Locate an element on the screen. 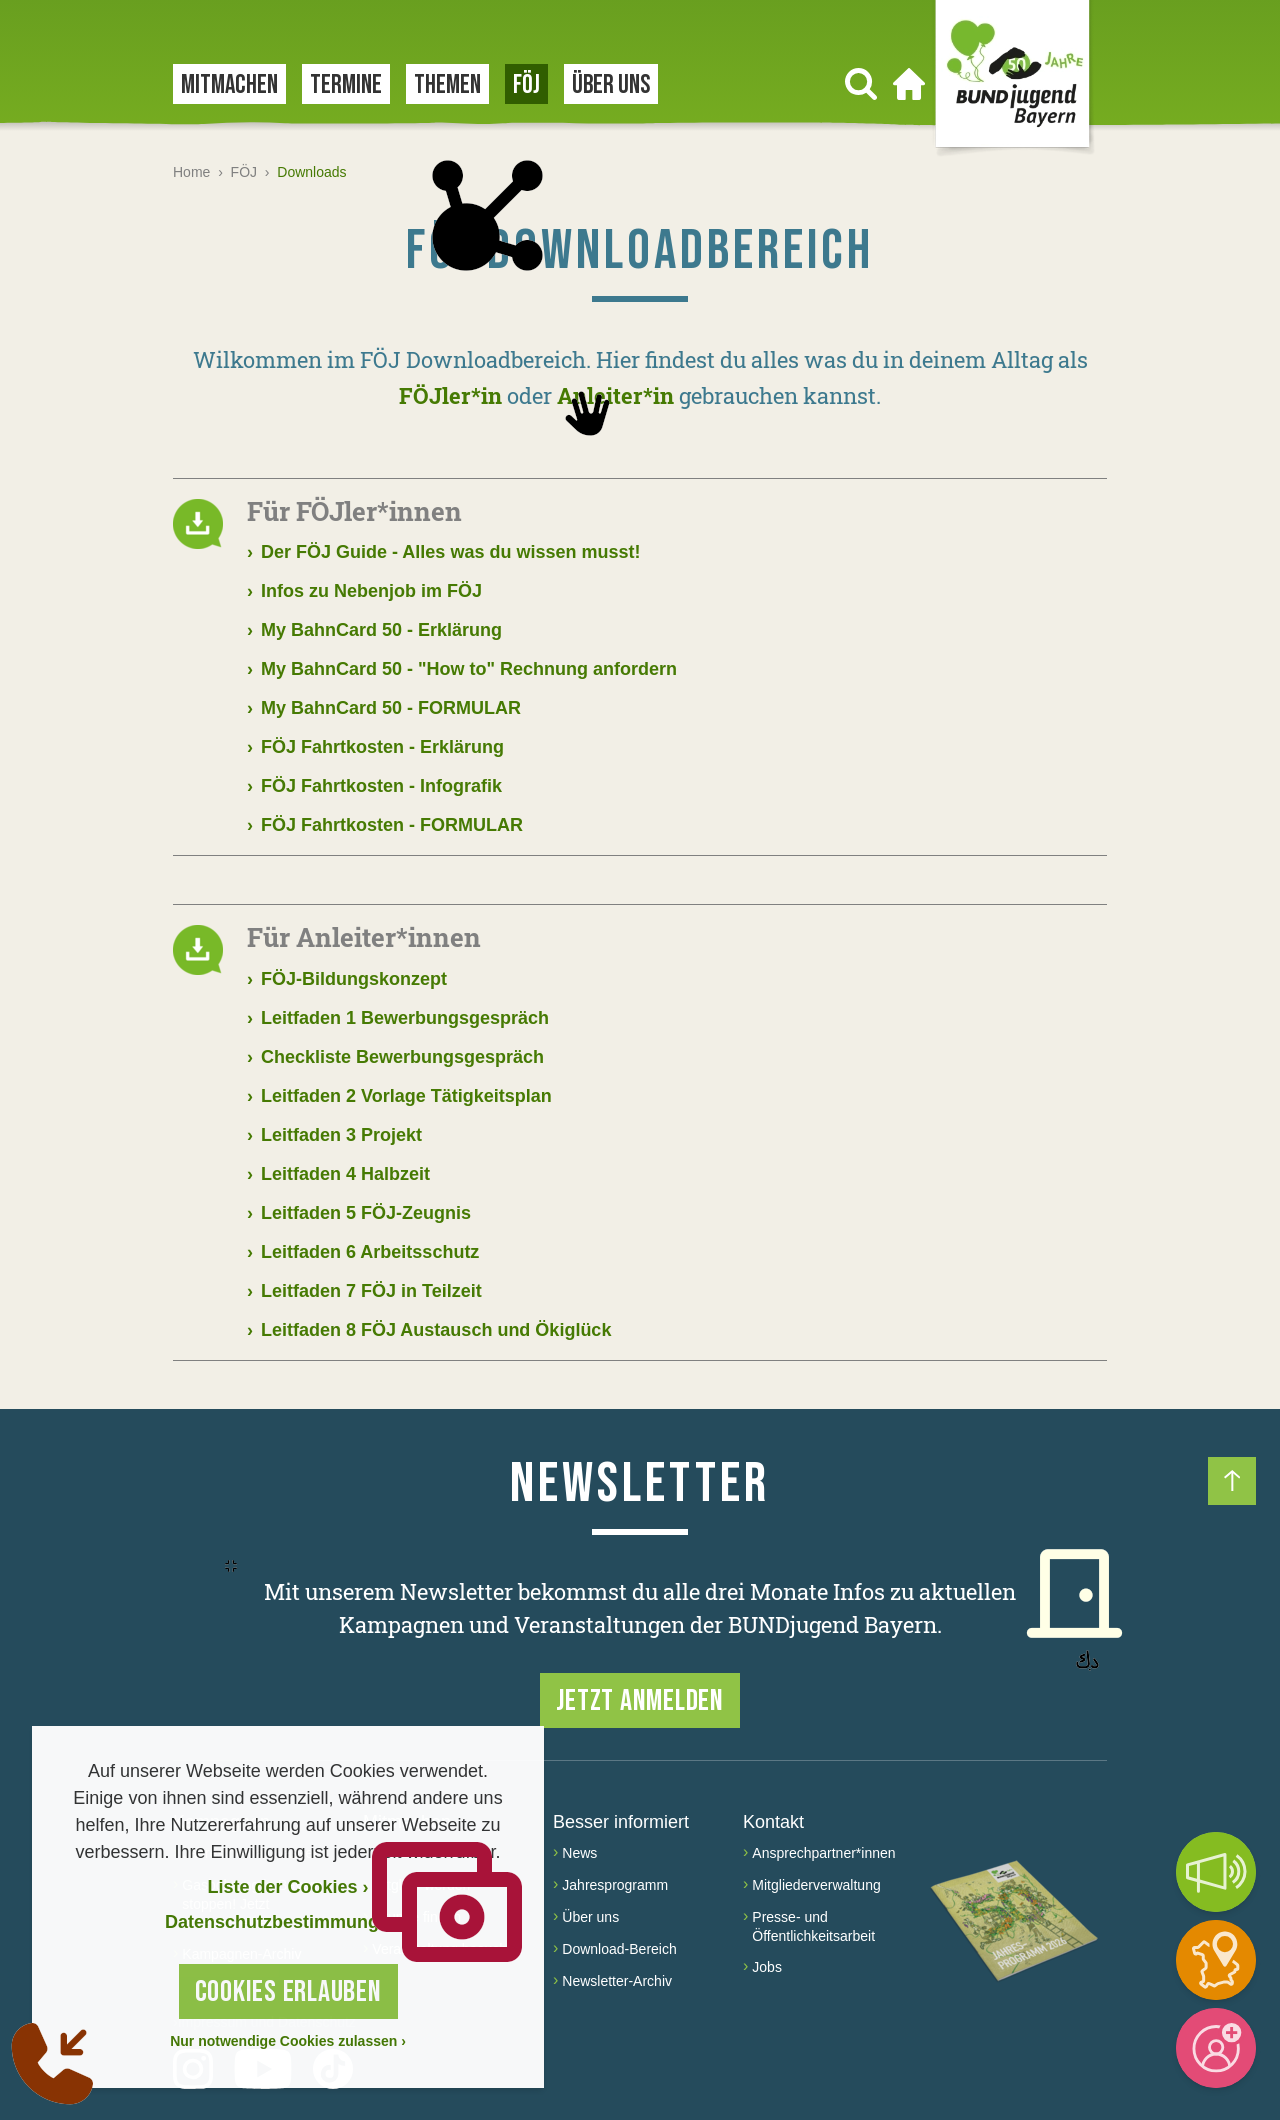  indicates an incoming call is located at coordinates (54, 2062).